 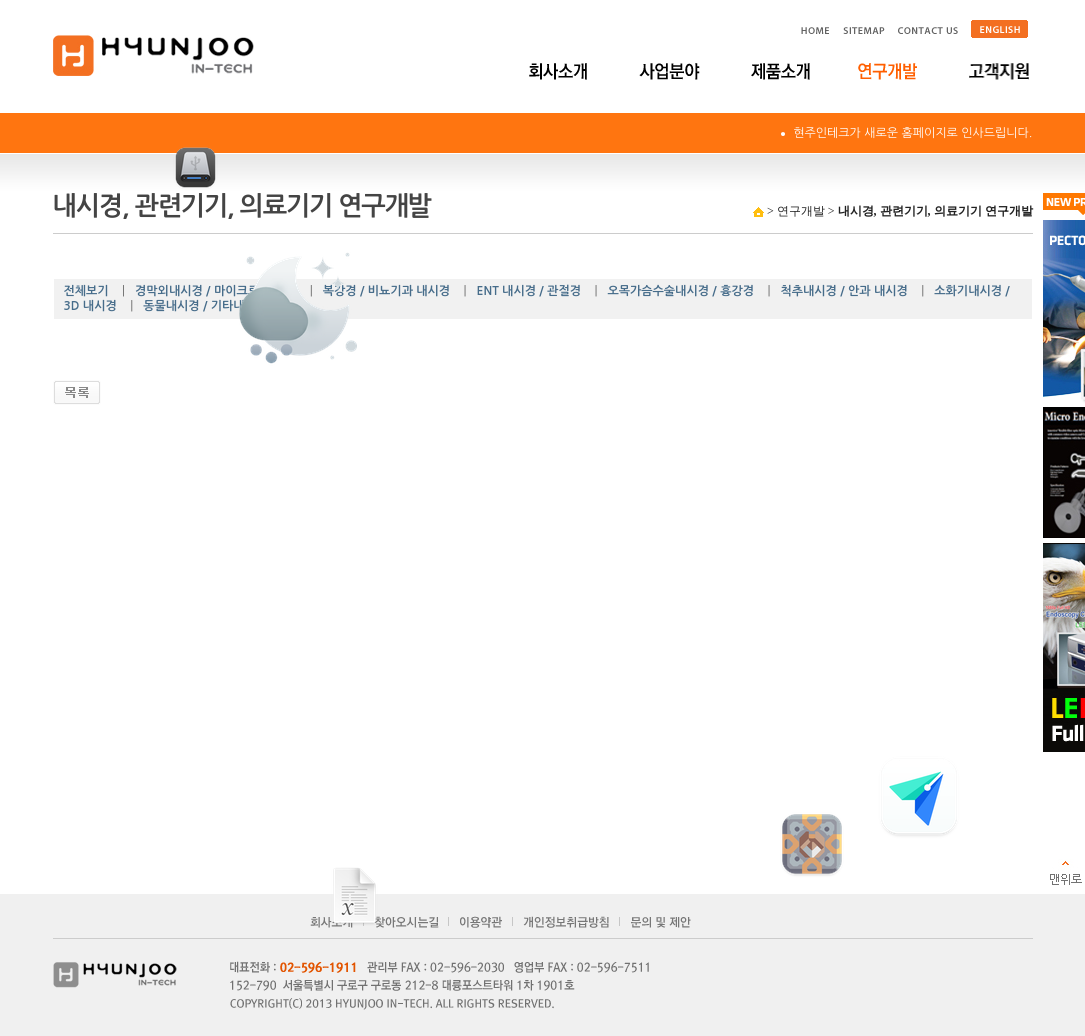 What do you see at coordinates (195, 167) in the screenshot?
I see `launch ventoy bootable usb creation tool` at bounding box center [195, 167].